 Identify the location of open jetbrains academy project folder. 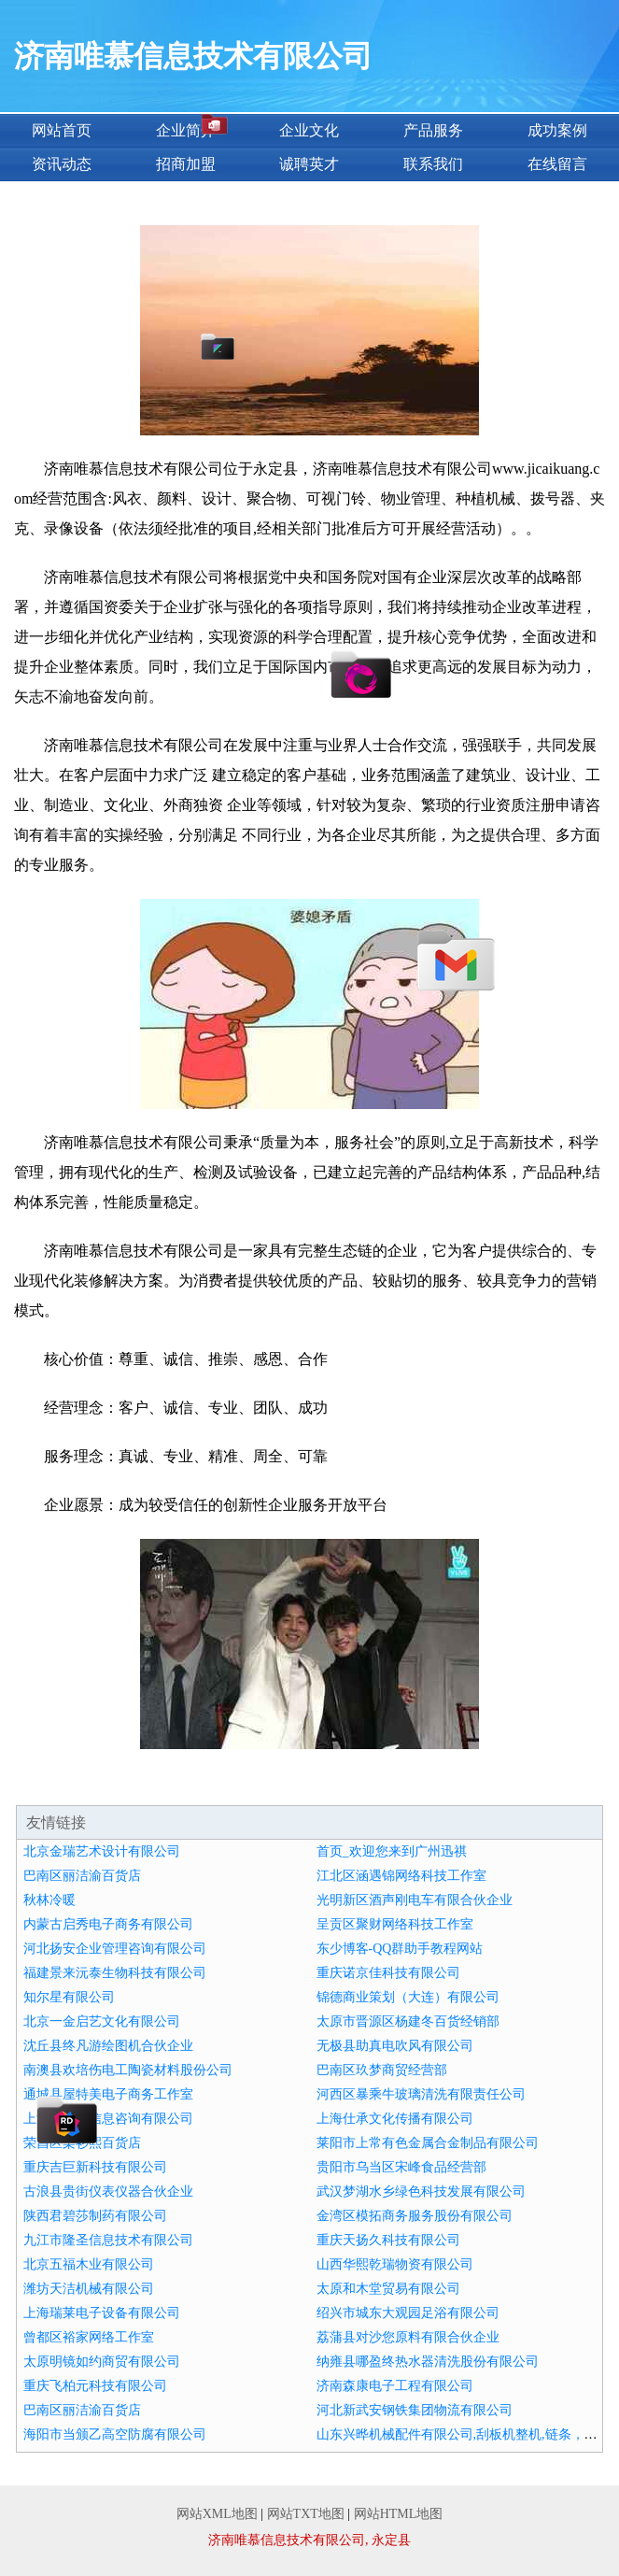
(218, 348).